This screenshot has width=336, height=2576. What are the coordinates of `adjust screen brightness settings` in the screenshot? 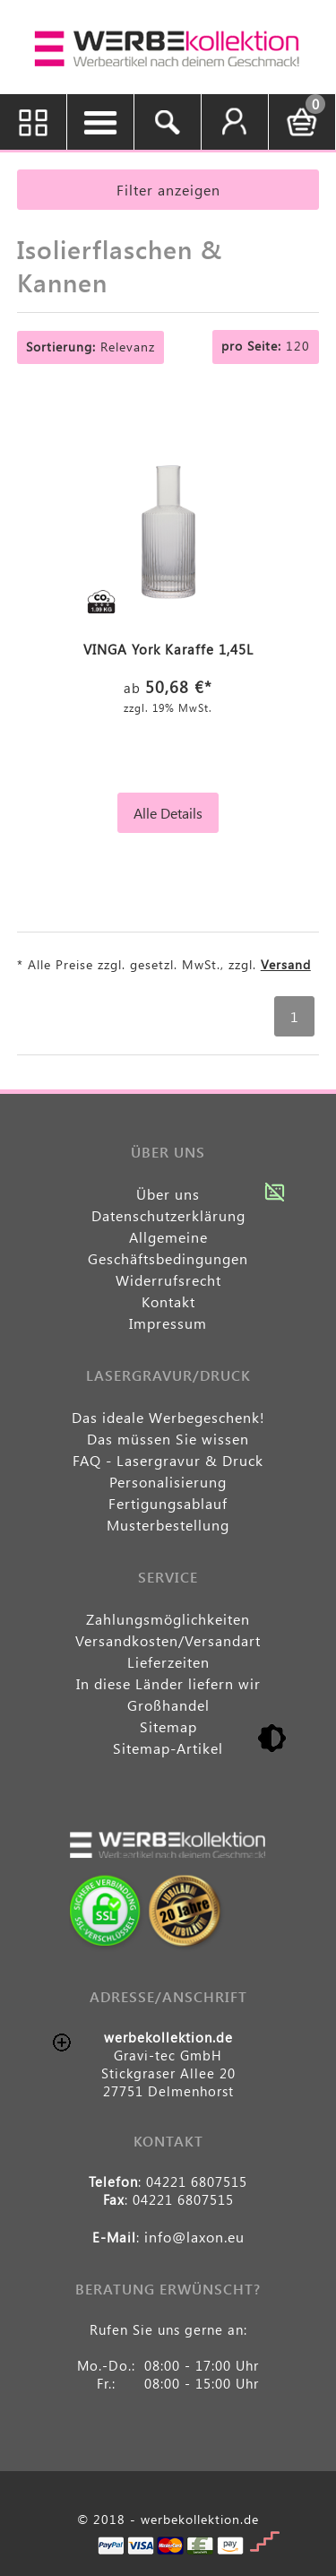 It's located at (271, 1738).